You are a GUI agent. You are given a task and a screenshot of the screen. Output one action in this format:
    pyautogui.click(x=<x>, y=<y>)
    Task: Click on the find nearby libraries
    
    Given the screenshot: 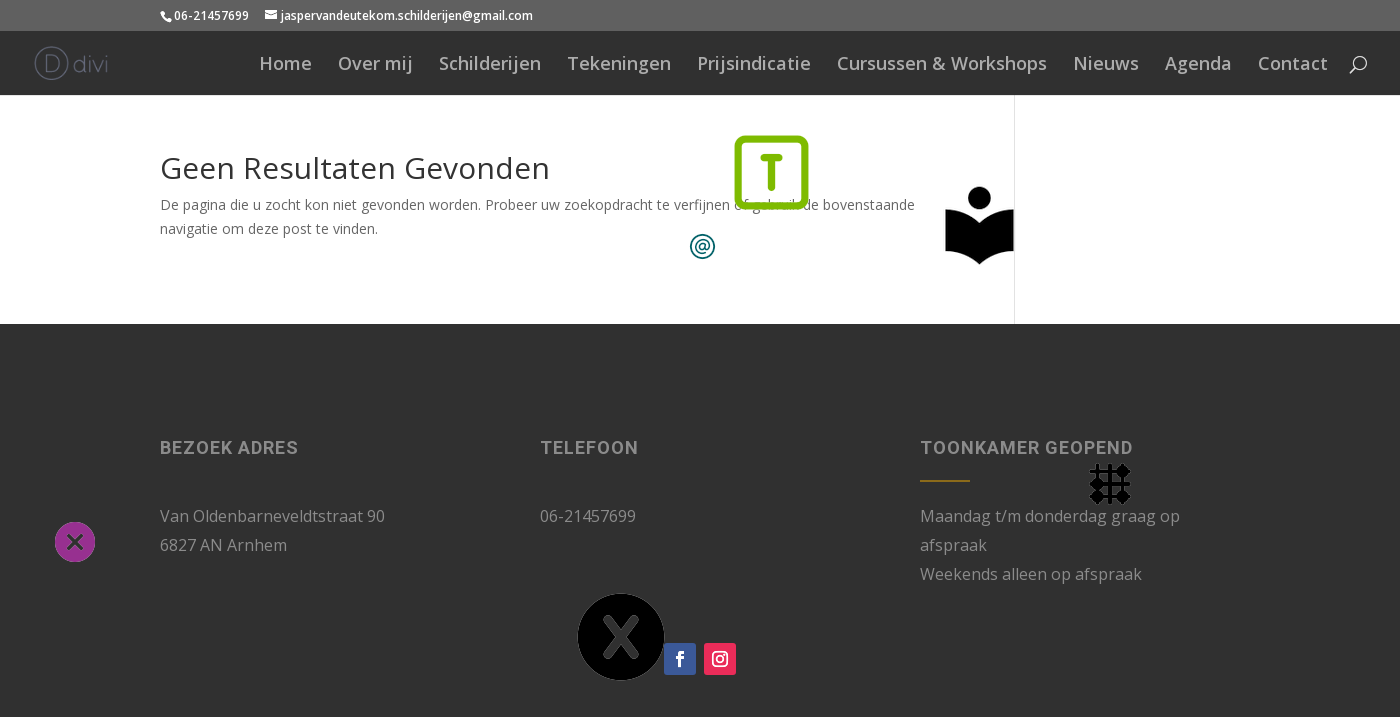 What is the action you would take?
    pyautogui.click(x=979, y=224)
    